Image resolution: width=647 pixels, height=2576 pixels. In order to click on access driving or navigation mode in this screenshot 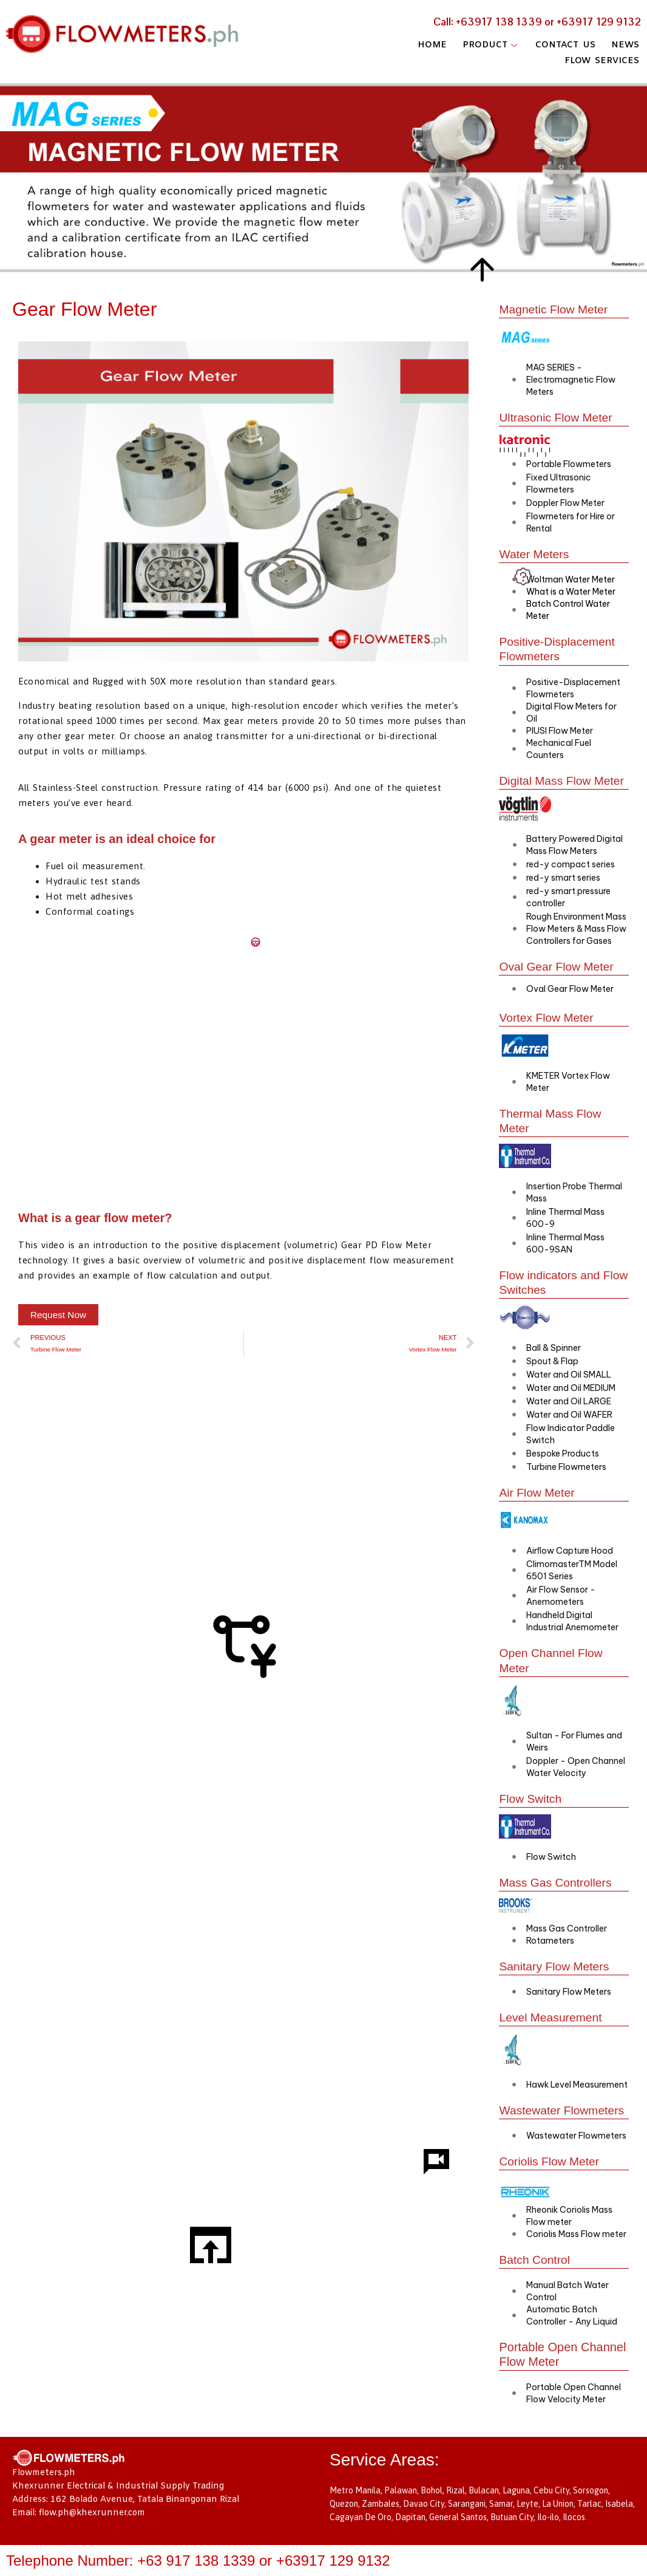, I will do `click(256, 942)`.